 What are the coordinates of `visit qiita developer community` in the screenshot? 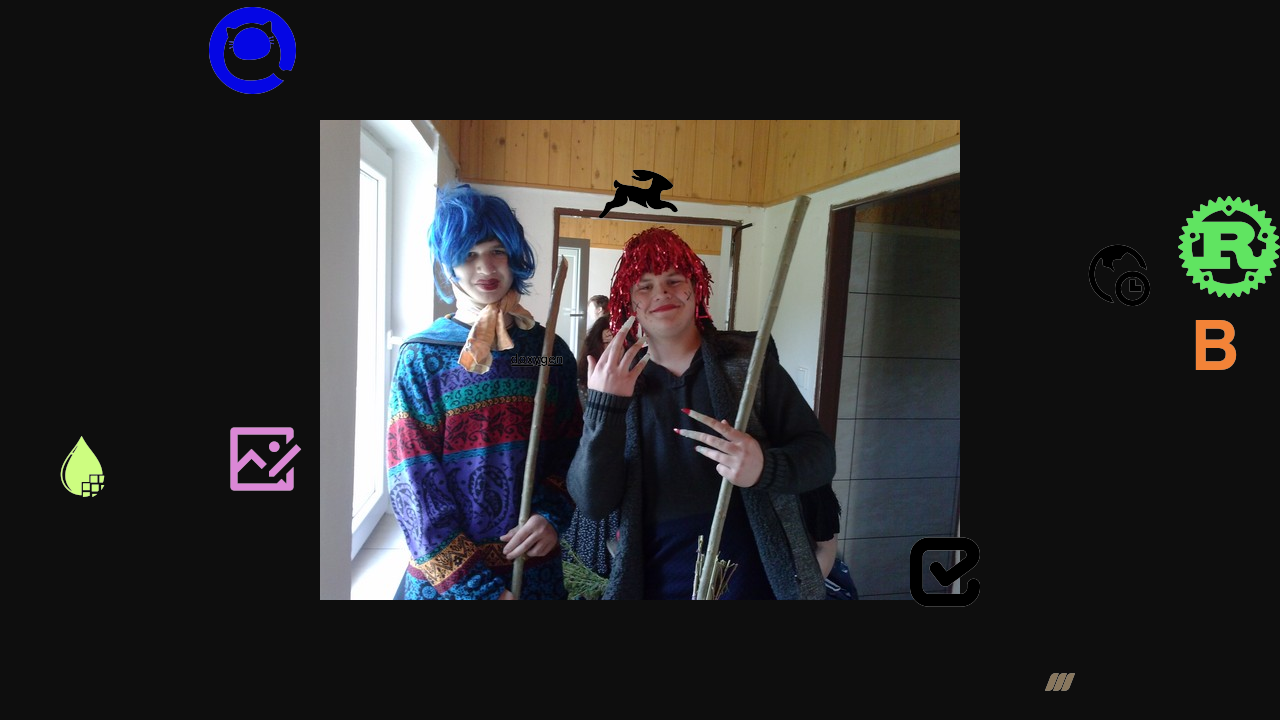 It's located at (252, 50).